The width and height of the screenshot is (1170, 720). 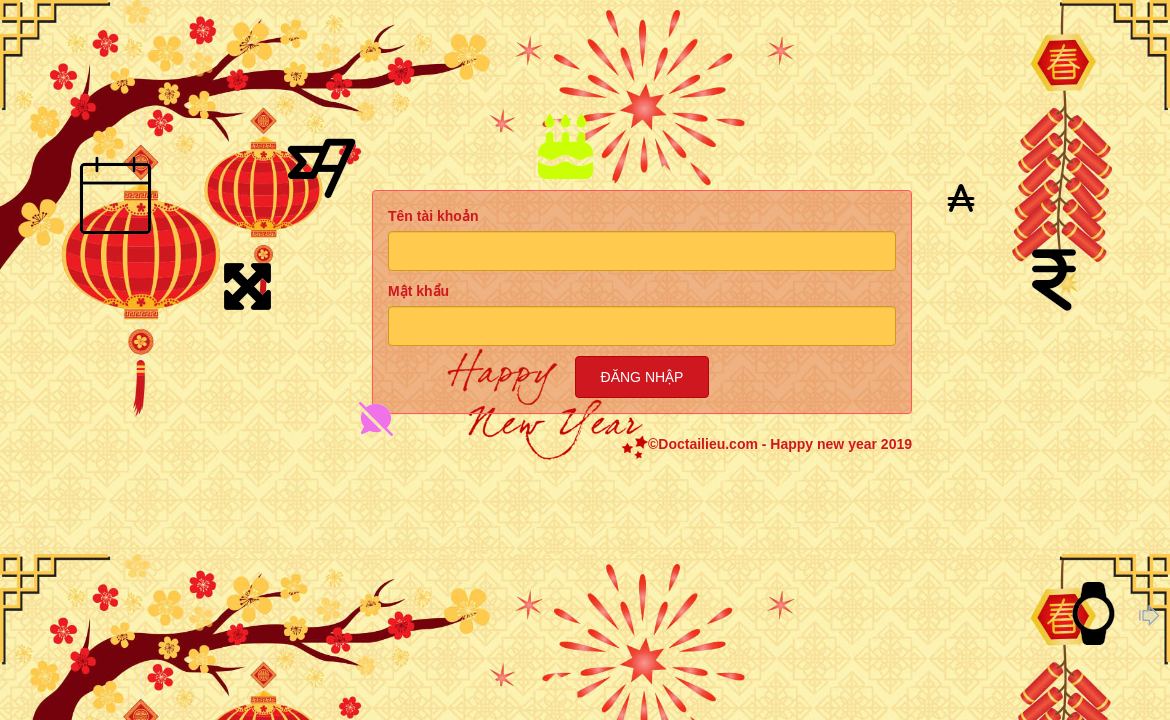 I want to click on go to next step or screen, so click(x=1148, y=615).